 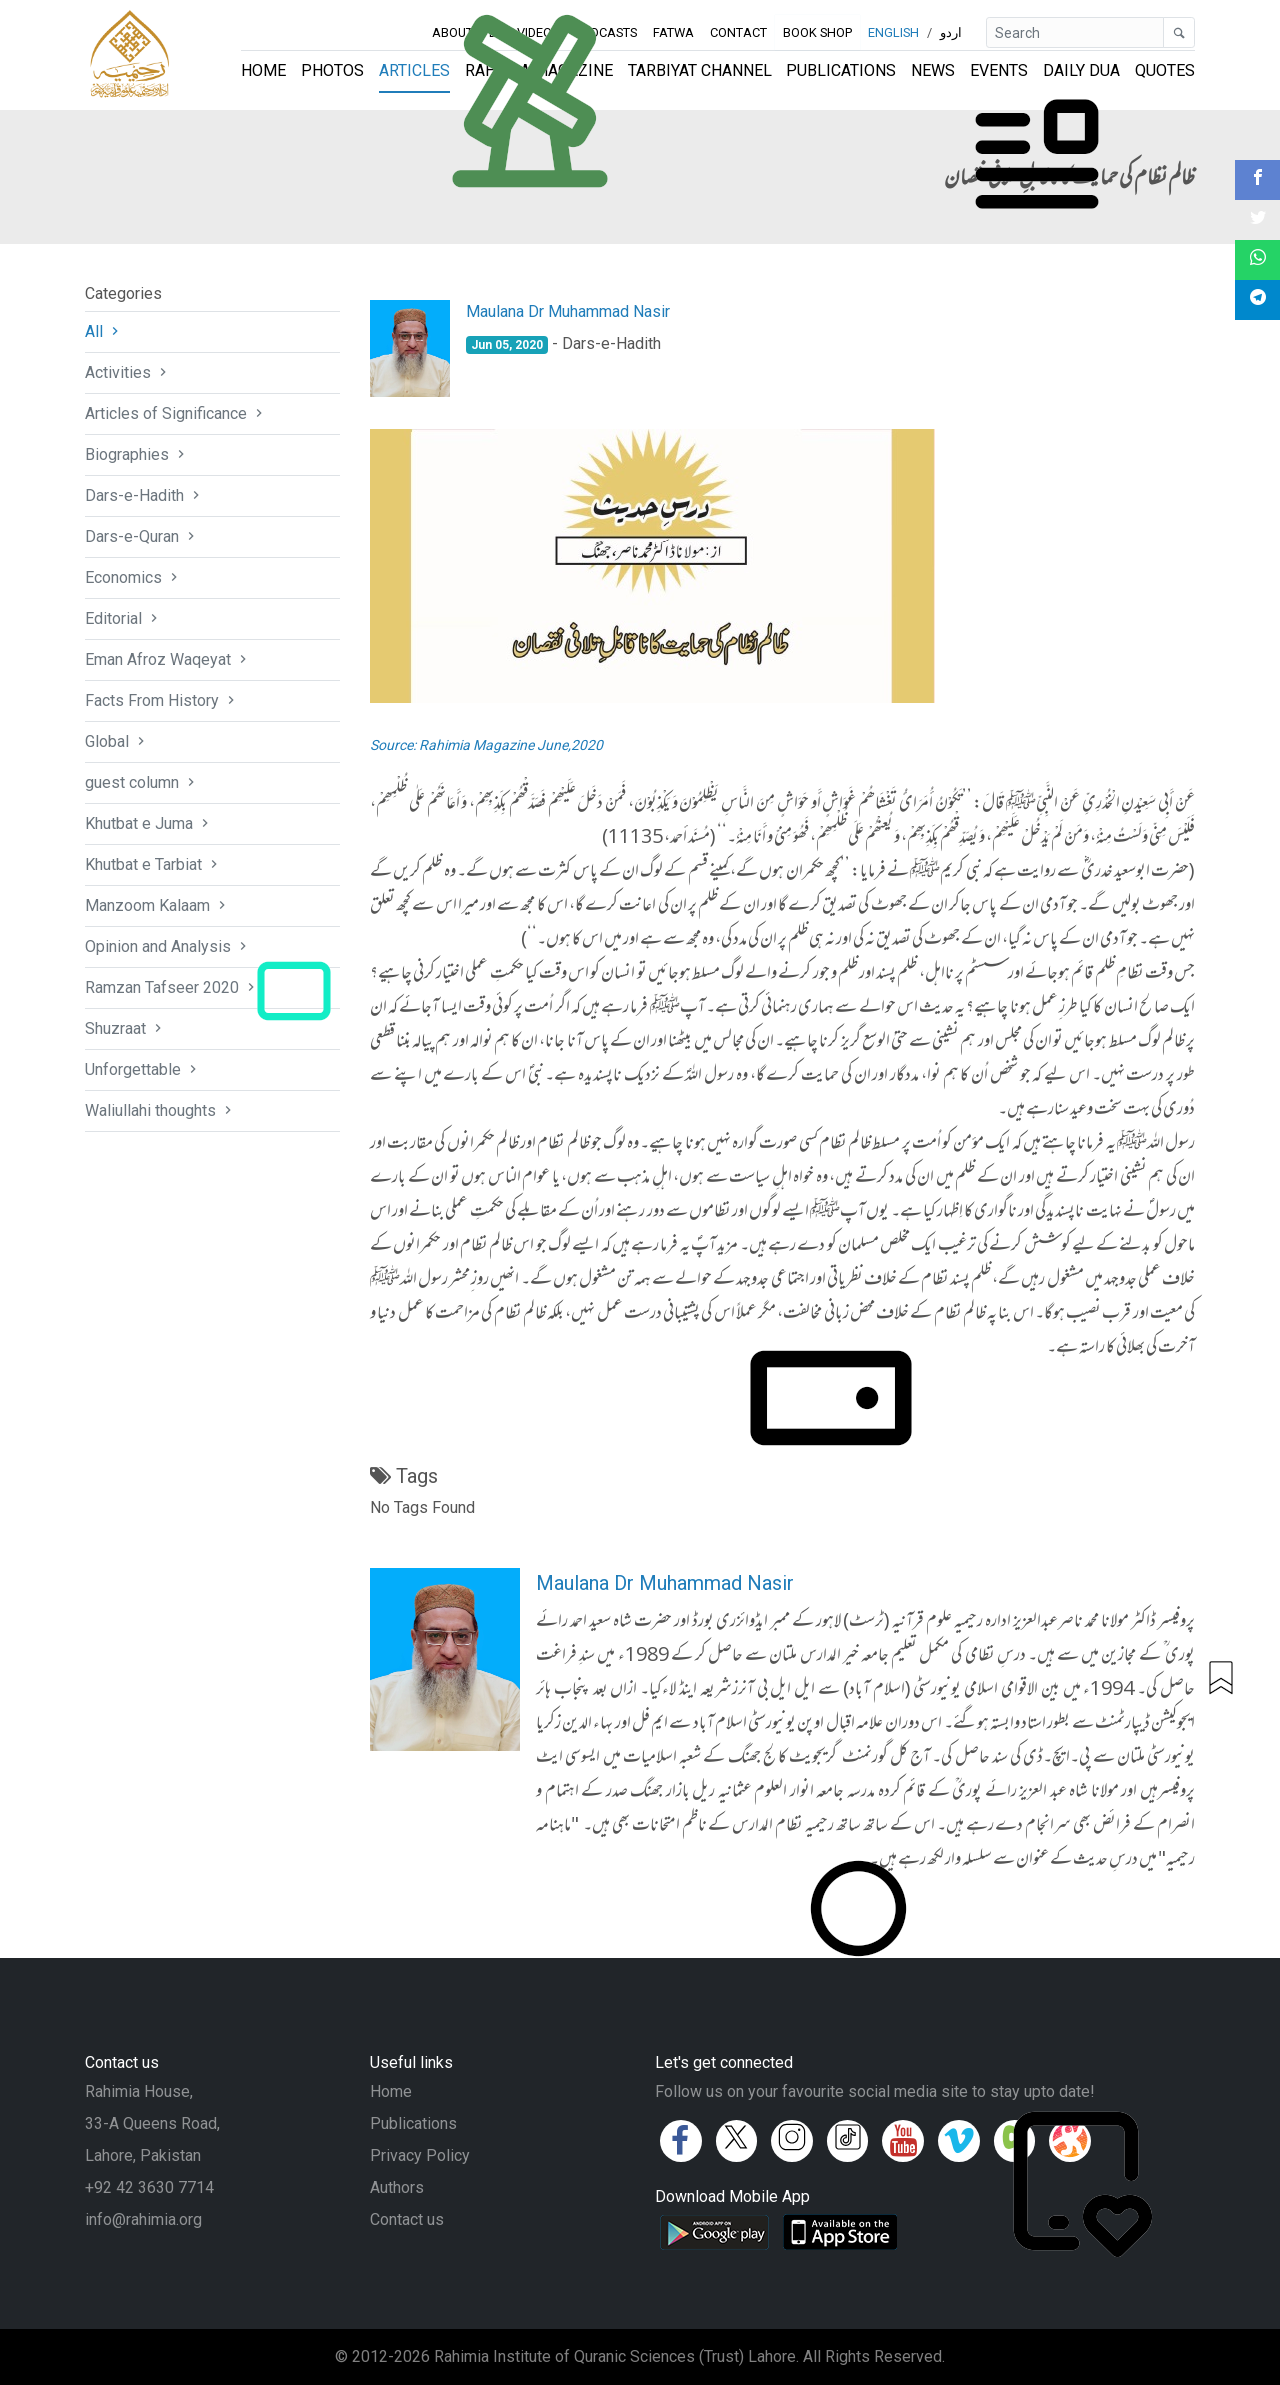 What do you see at coordinates (530, 104) in the screenshot?
I see `access wind energy or renewable power settings` at bounding box center [530, 104].